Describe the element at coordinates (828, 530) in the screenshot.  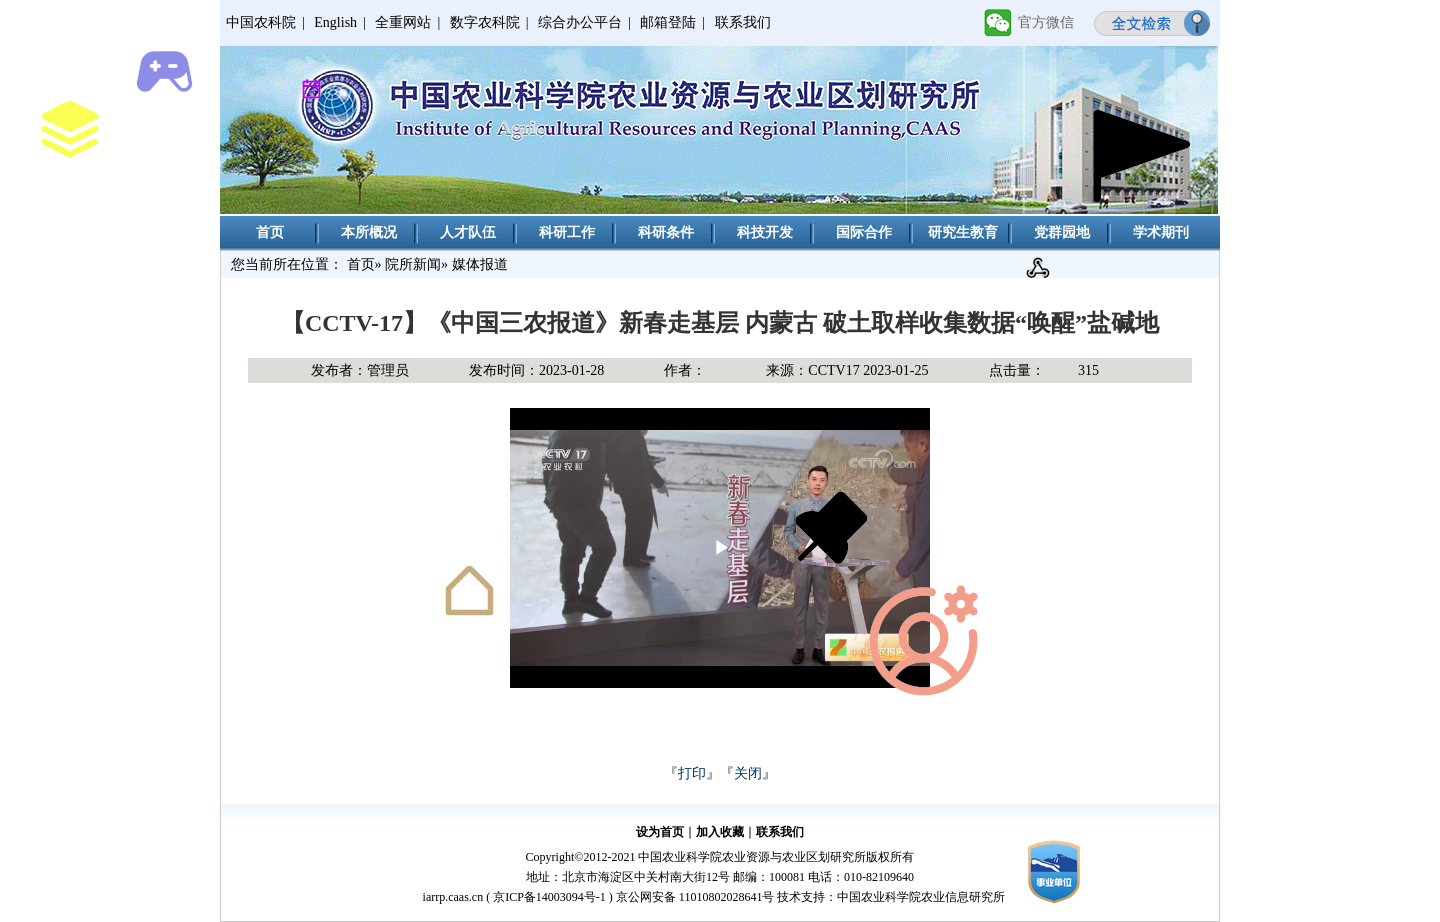
I see `pin an item to keep it visible` at that location.